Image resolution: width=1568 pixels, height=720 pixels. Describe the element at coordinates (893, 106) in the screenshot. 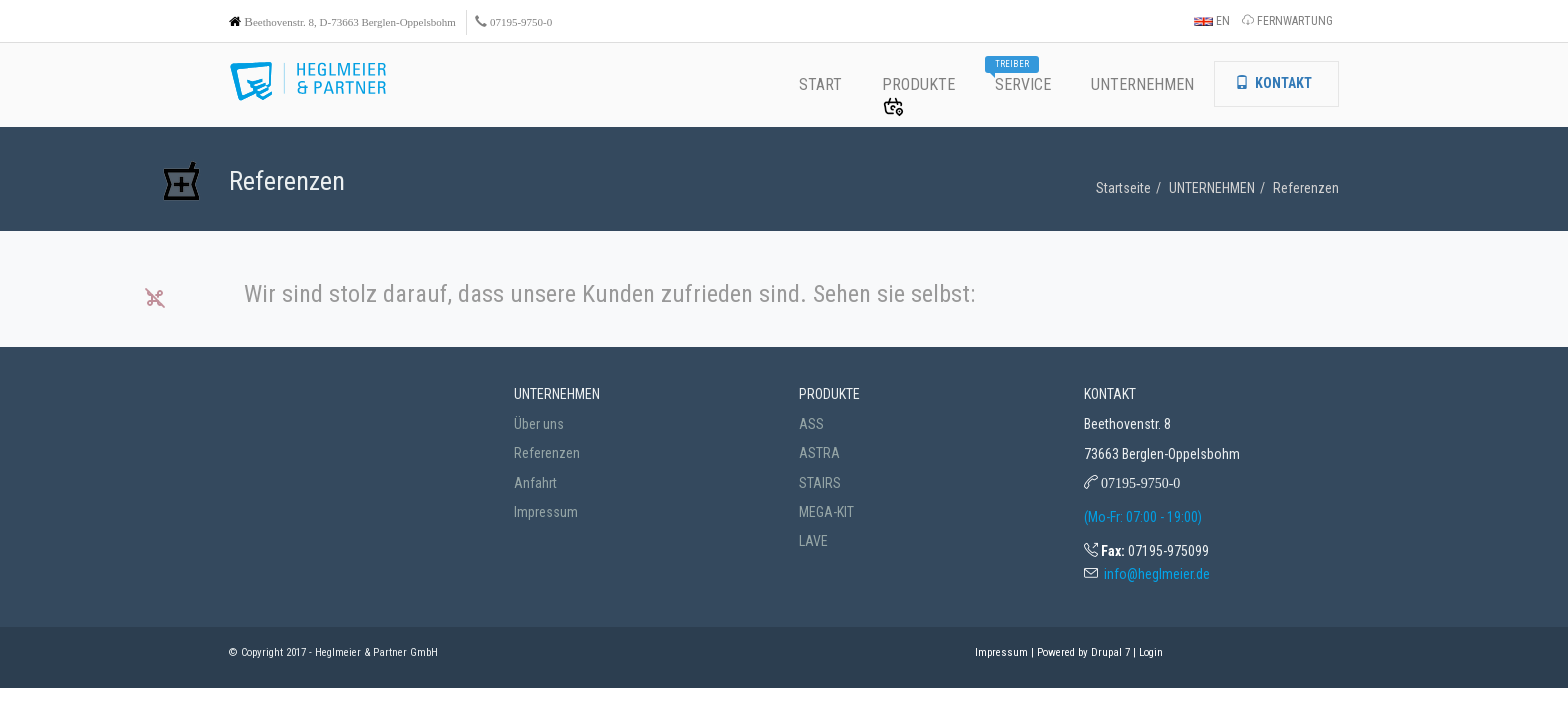

I see `view pickup location for your basket` at that location.